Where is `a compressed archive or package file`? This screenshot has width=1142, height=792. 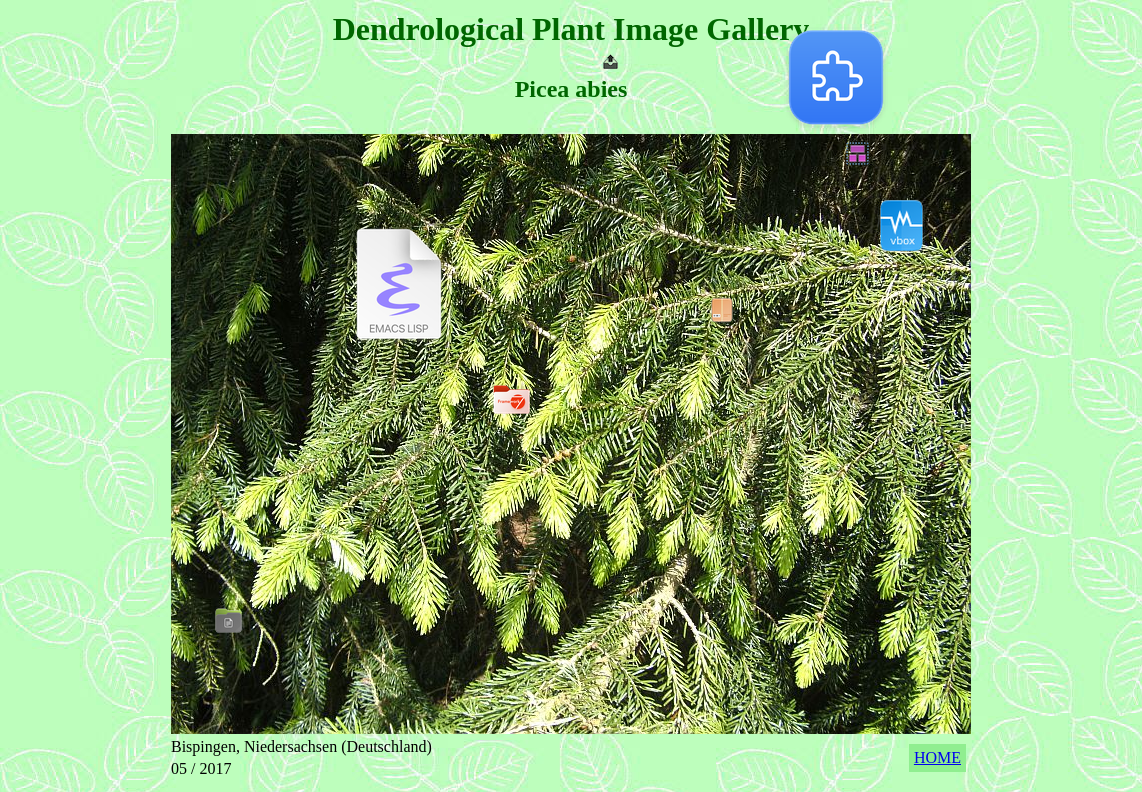
a compressed archive or package file is located at coordinates (722, 310).